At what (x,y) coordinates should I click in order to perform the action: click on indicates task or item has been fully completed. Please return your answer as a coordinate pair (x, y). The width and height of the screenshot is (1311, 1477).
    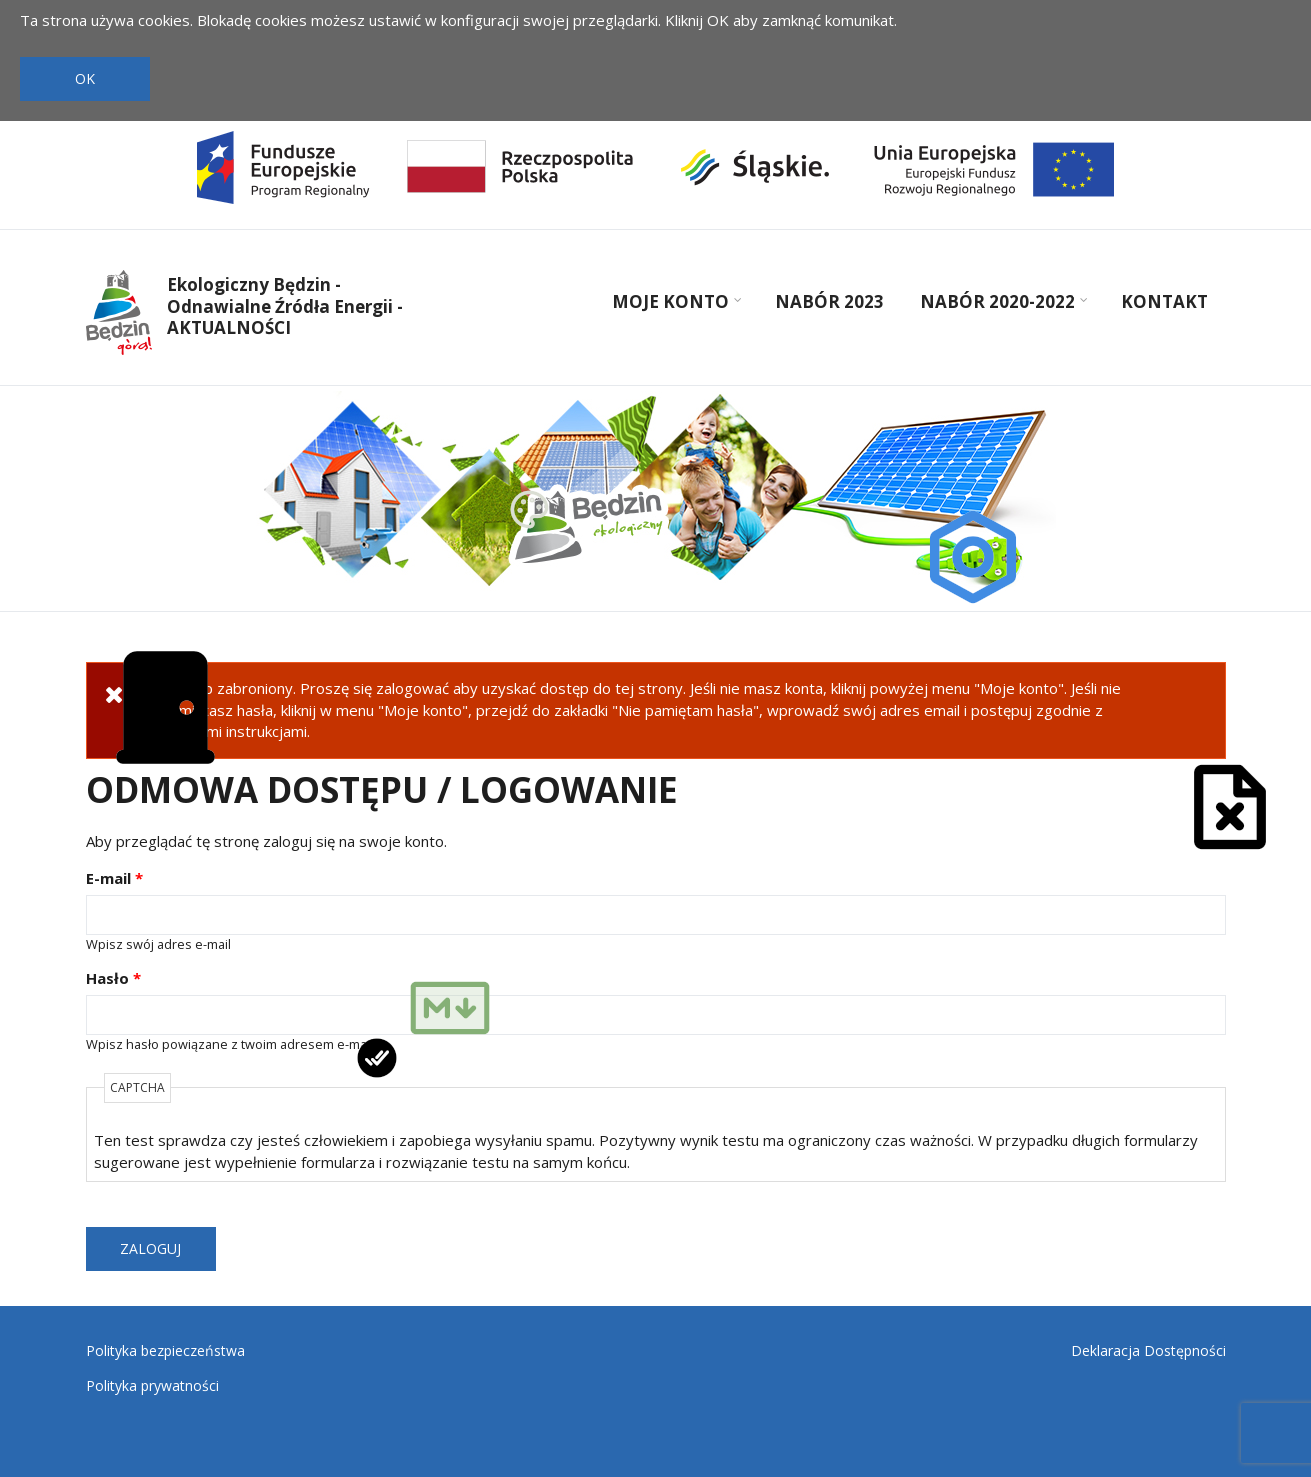
    Looking at the image, I should click on (377, 1058).